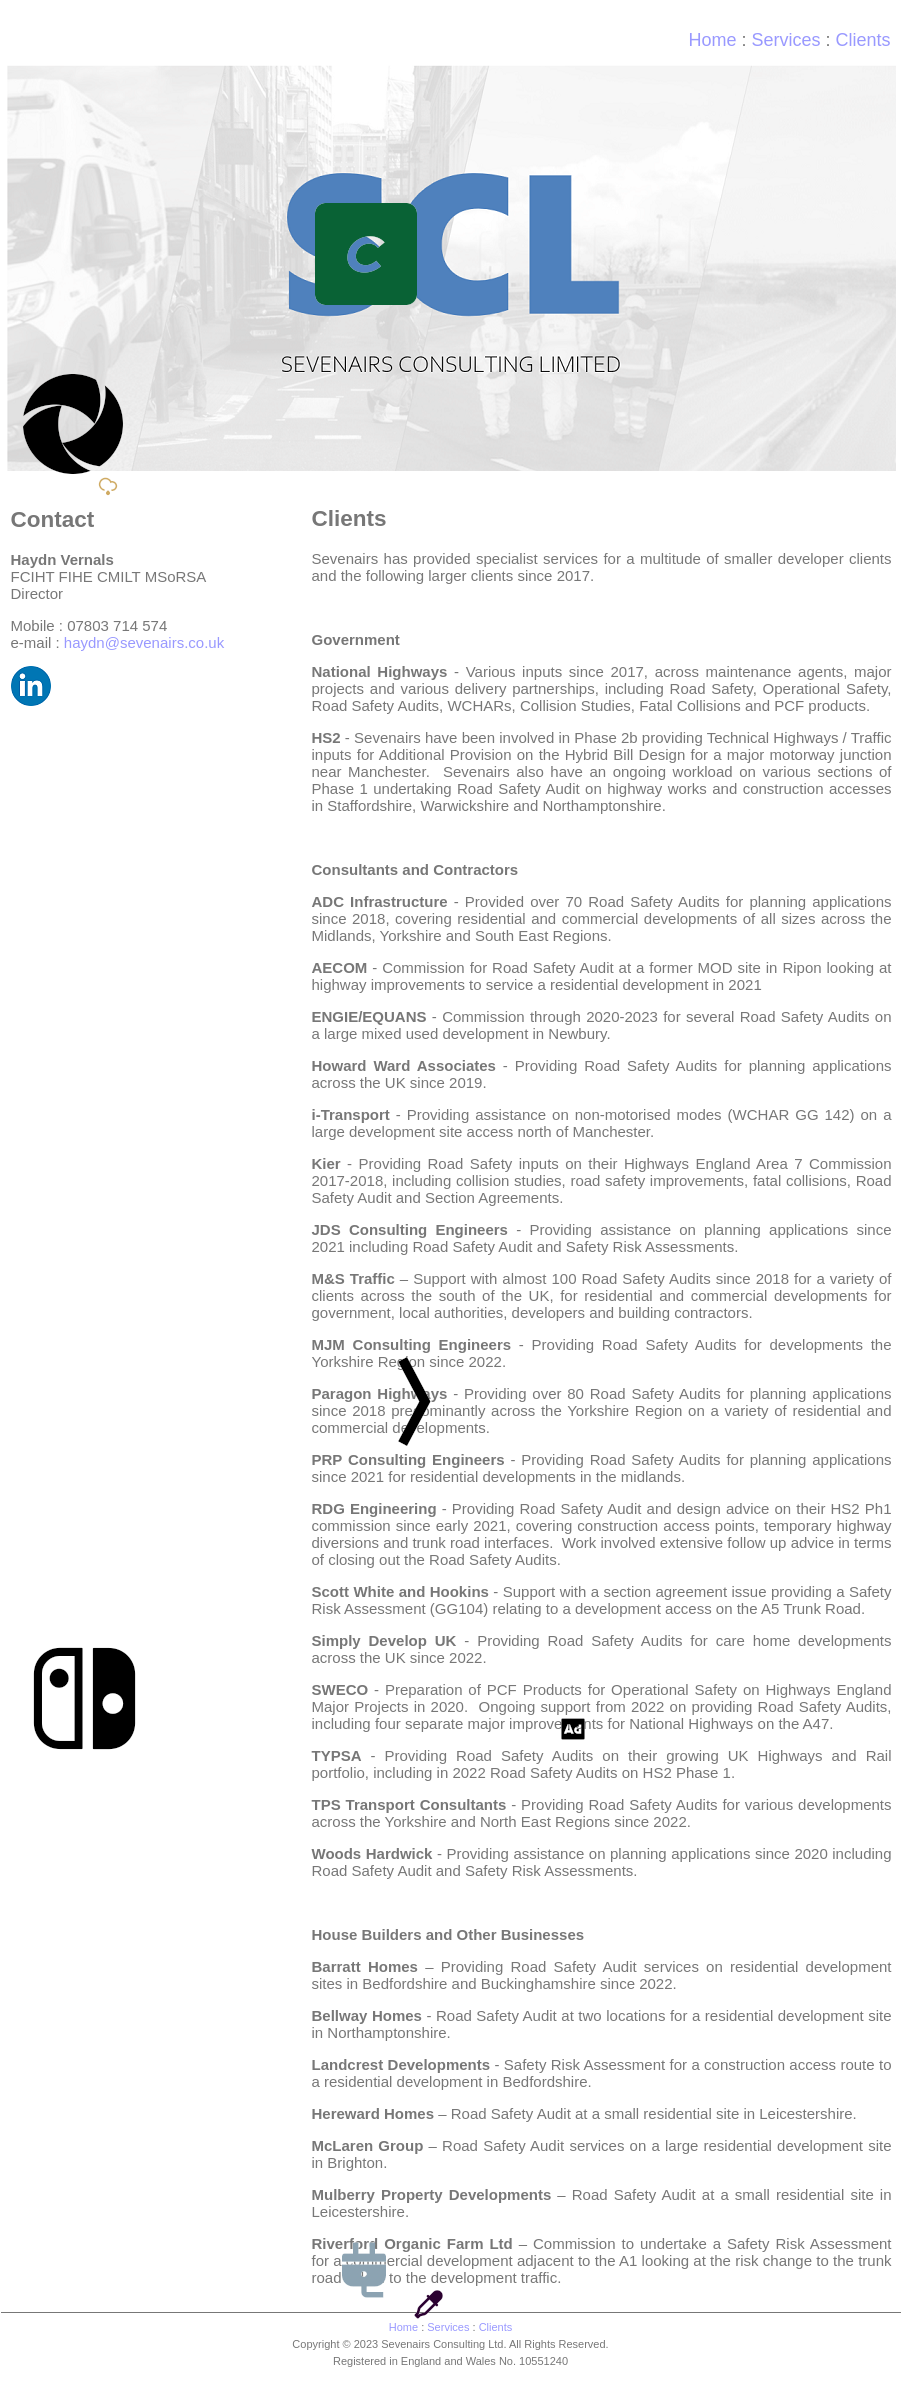  I want to click on craft cms logo, so click(366, 254).